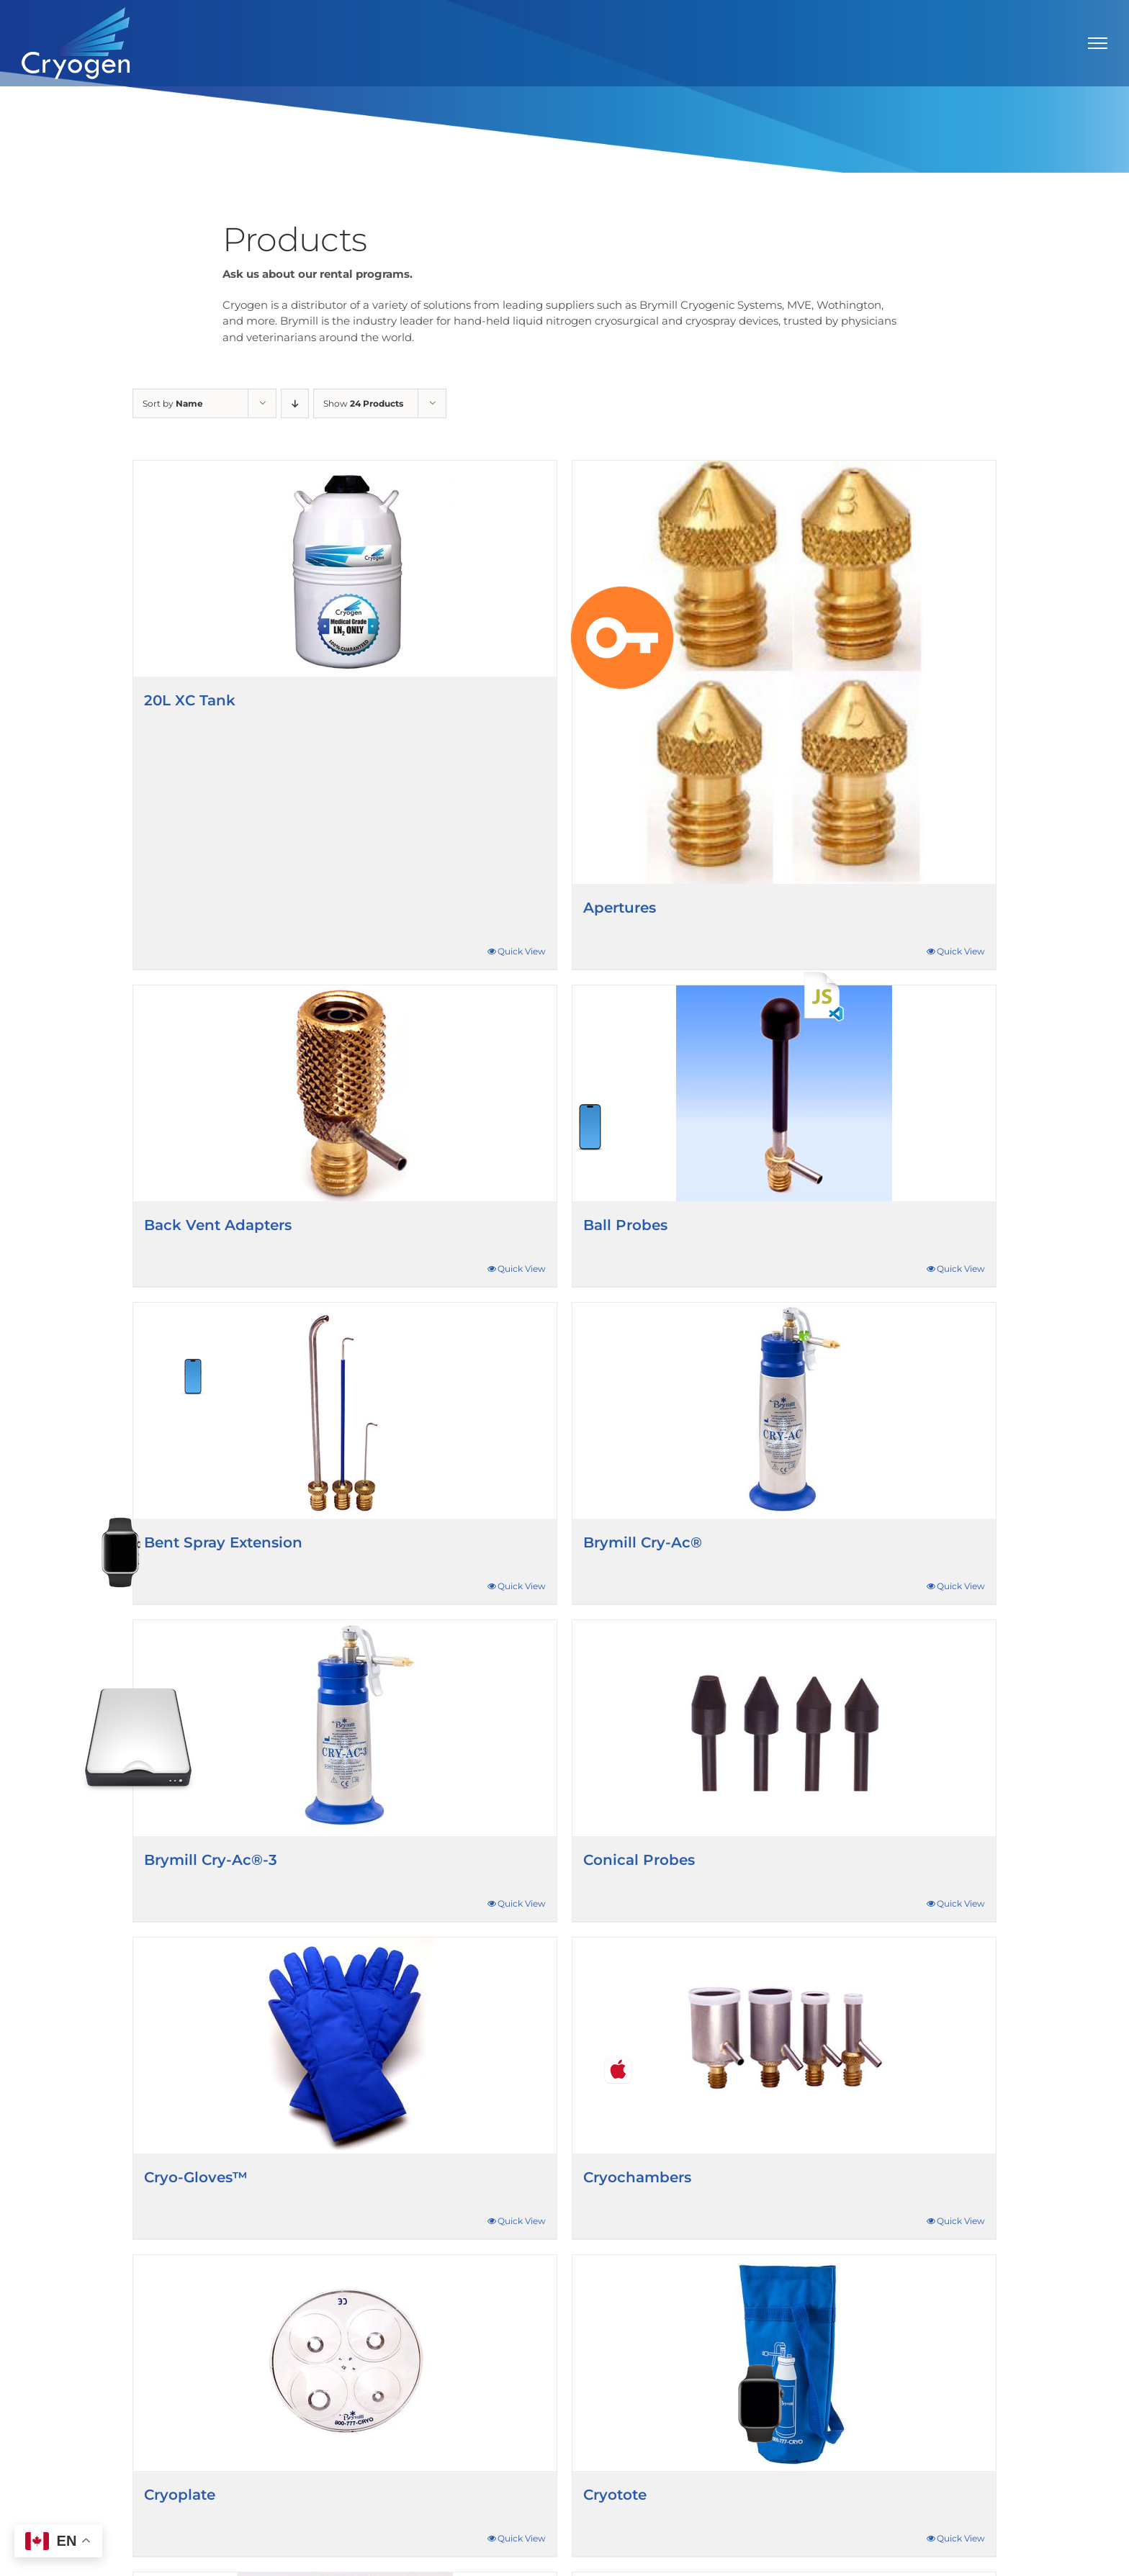 Image resolution: width=1129 pixels, height=2576 pixels. What do you see at coordinates (822, 996) in the screenshot?
I see `javascript file type in Visual Studio Code` at bounding box center [822, 996].